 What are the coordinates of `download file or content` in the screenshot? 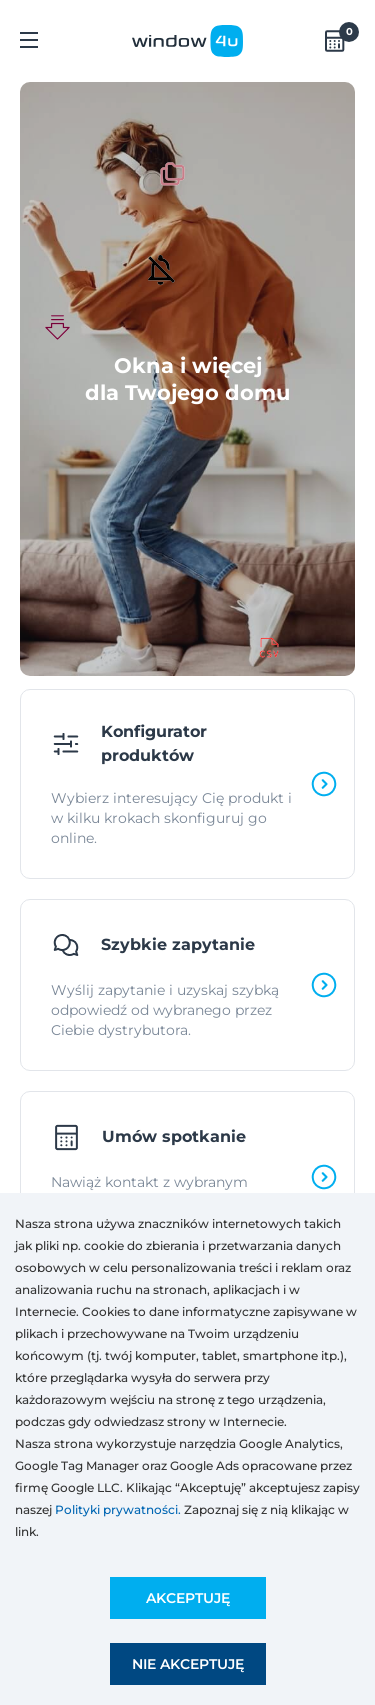 It's located at (57, 326).